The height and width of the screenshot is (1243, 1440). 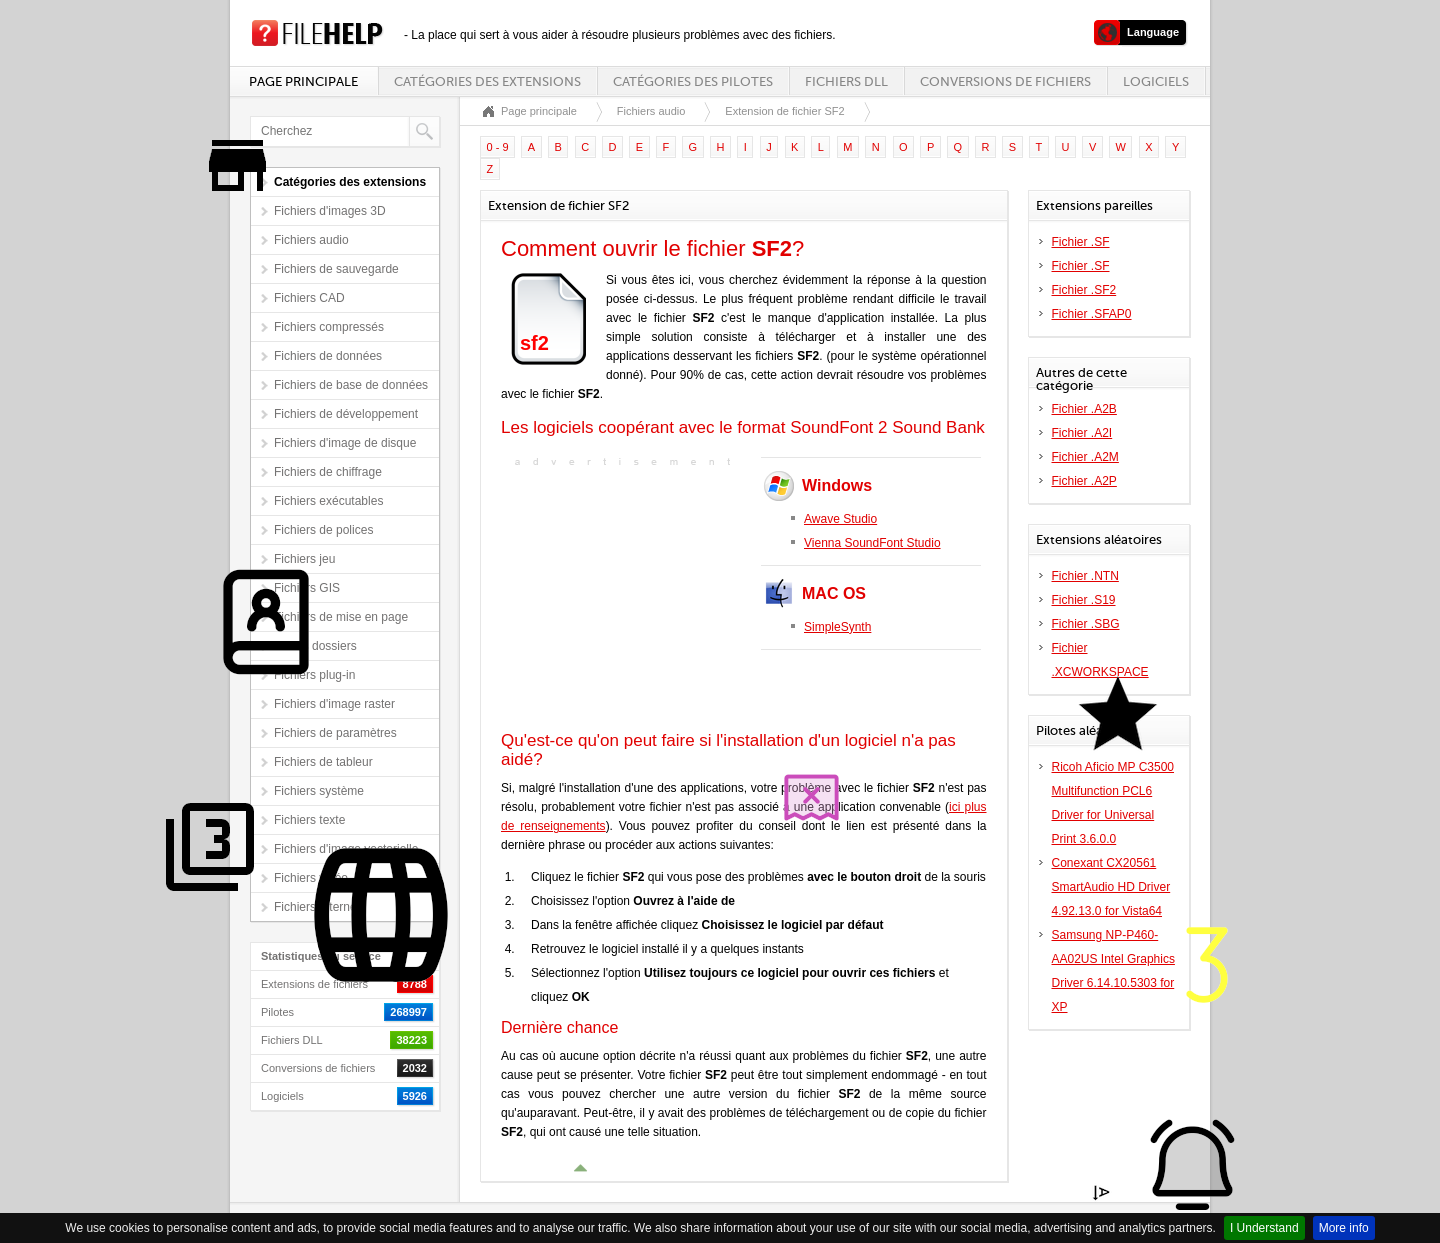 I want to click on navigate up or go to previous item, so click(x=580, y=1171).